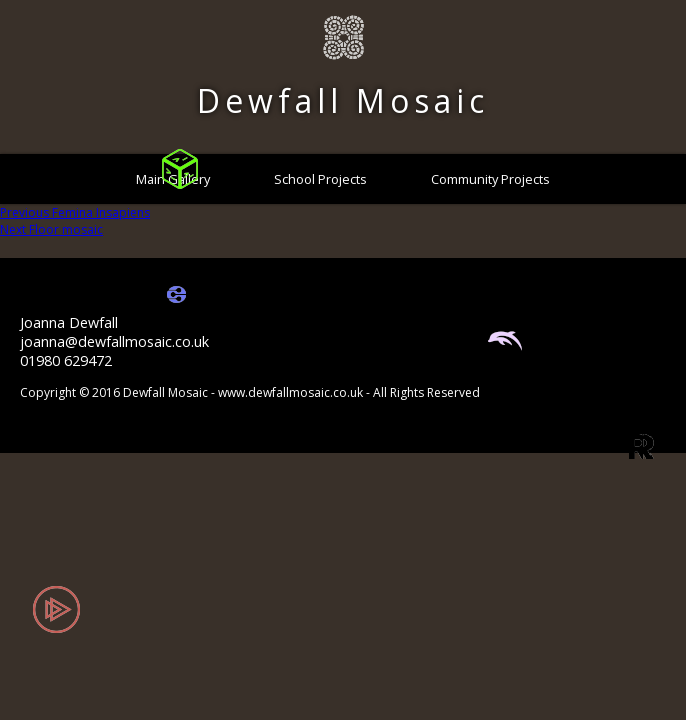  Describe the element at coordinates (56, 609) in the screenshot. I see `open Pluralsight learning platform` at that location.